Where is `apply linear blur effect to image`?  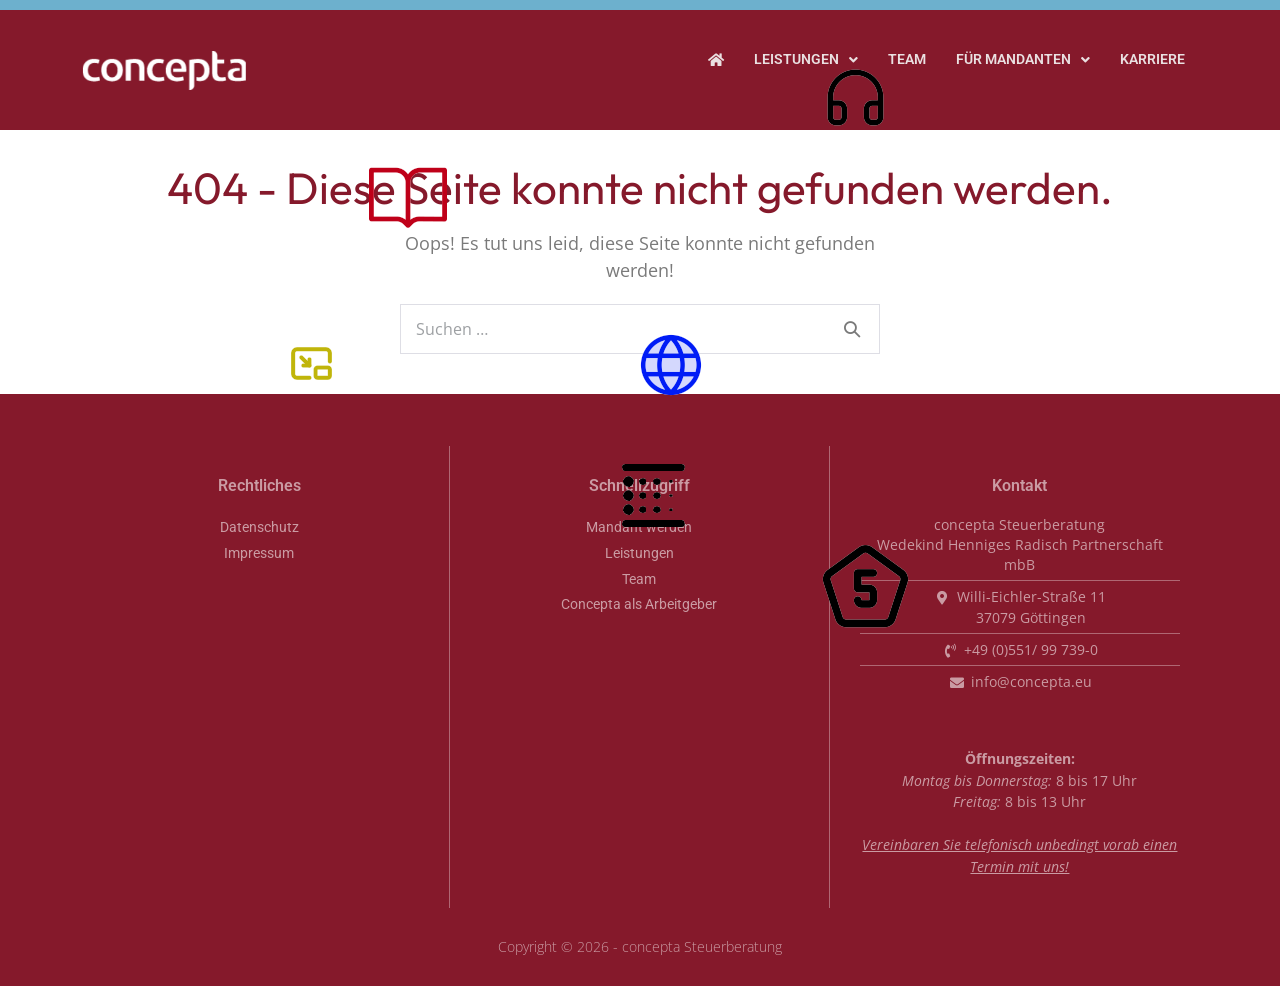
apply linear blur effect to image is located at coordinates (653, 495).